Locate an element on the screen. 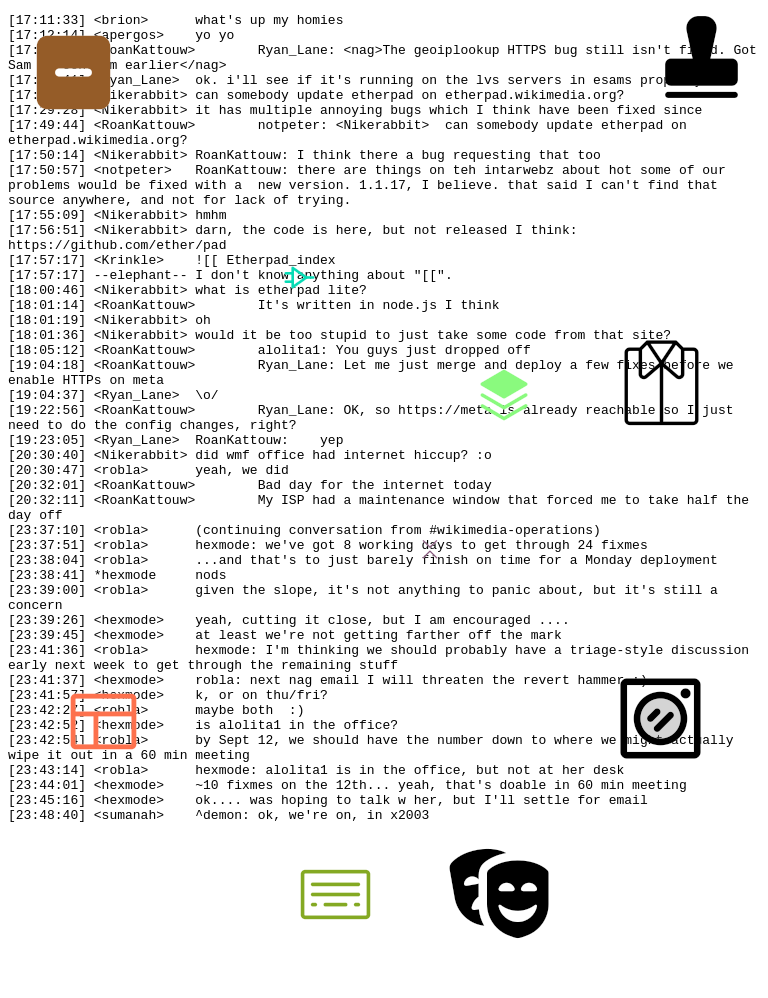 The width and height of the screenshot is (768, 998). change page layout or view is located at coordinates (103, 721).